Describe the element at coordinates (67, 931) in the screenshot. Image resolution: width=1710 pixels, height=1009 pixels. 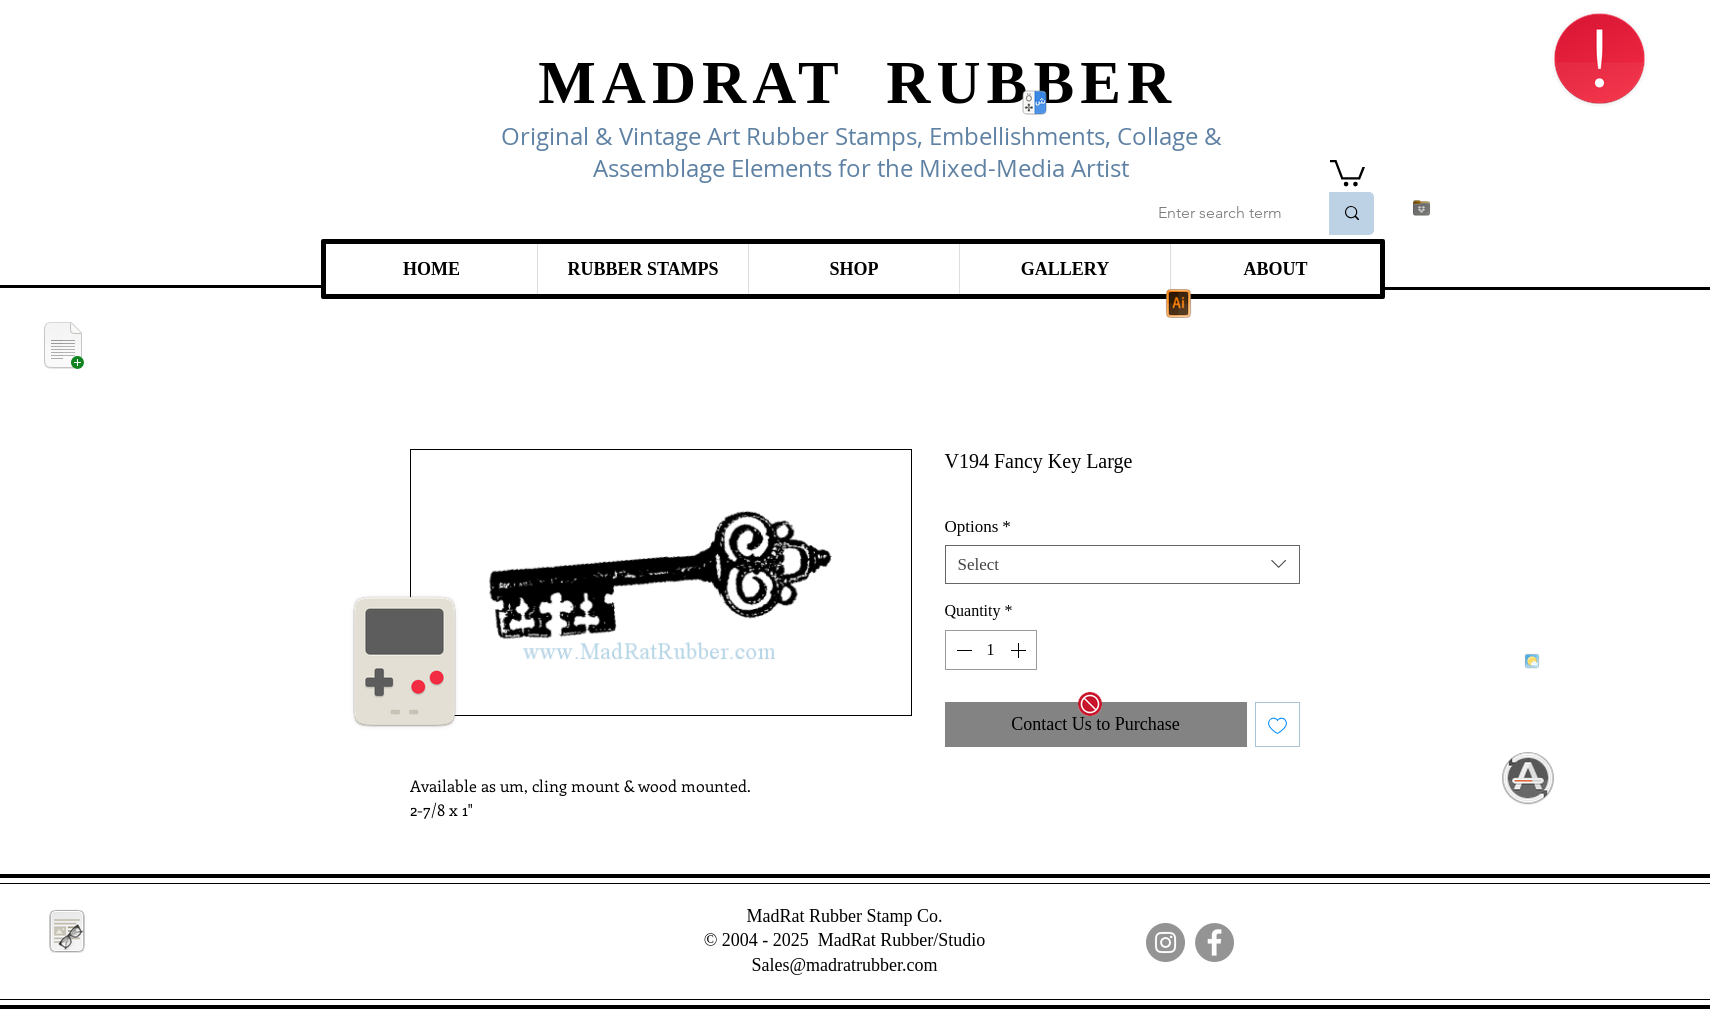
I see `open the documents app` at that location.